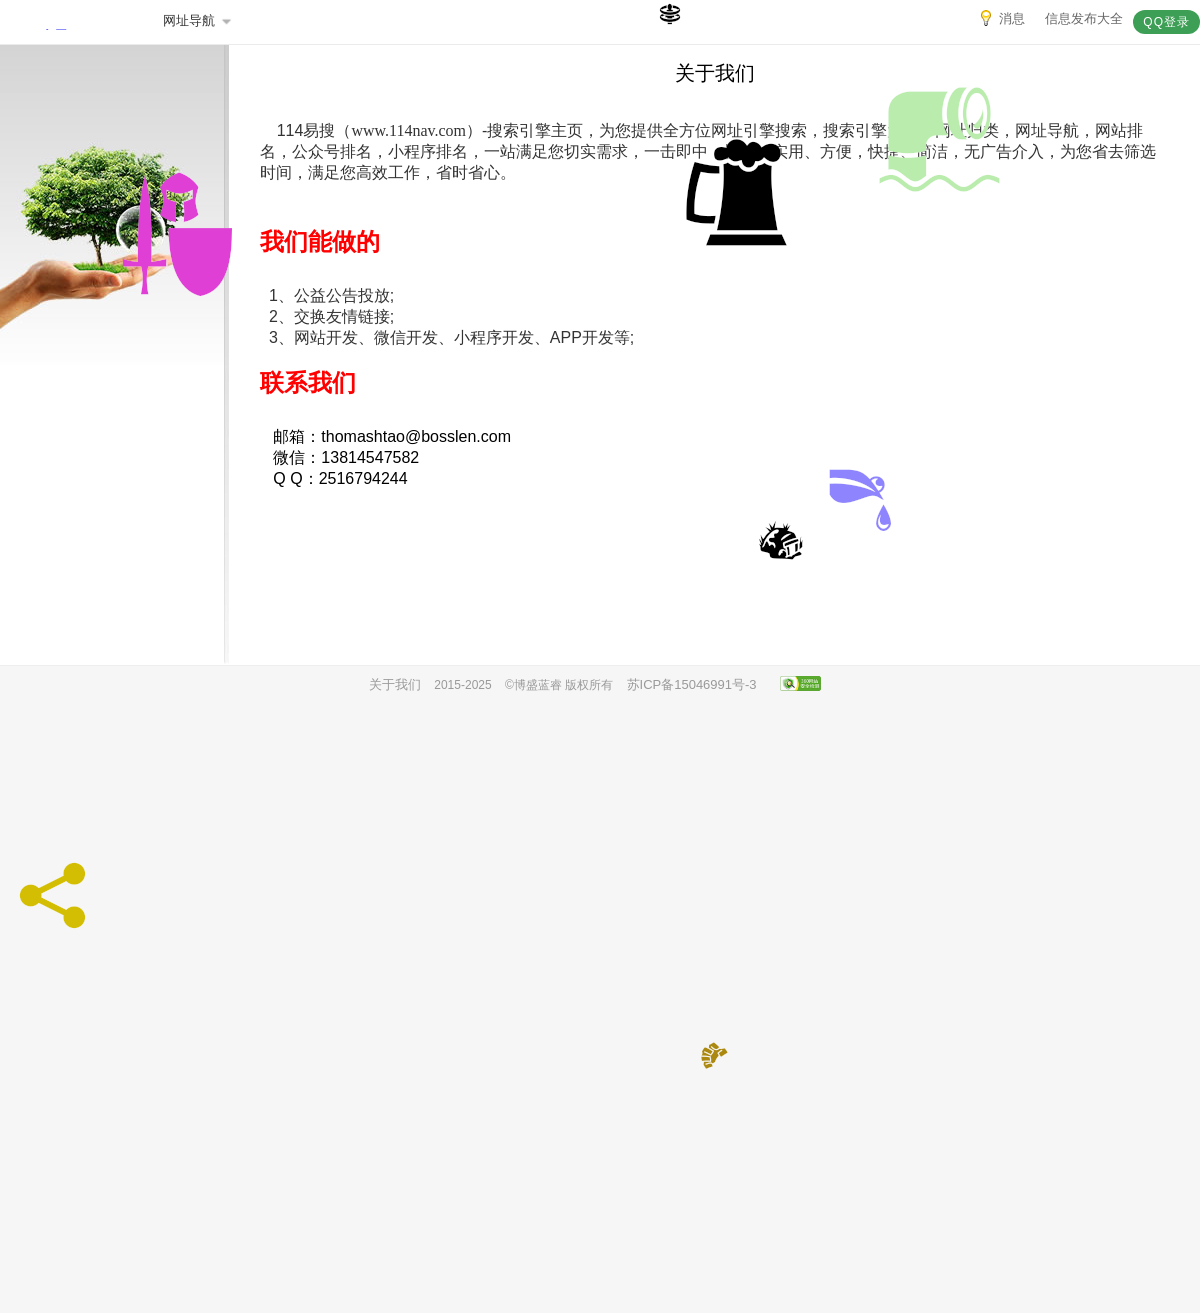 This screenshot has height=1313, width=1200. Describe the element at coordinates (177, 235) in the screenshot. I see `access your equipment or inventory` at that location.